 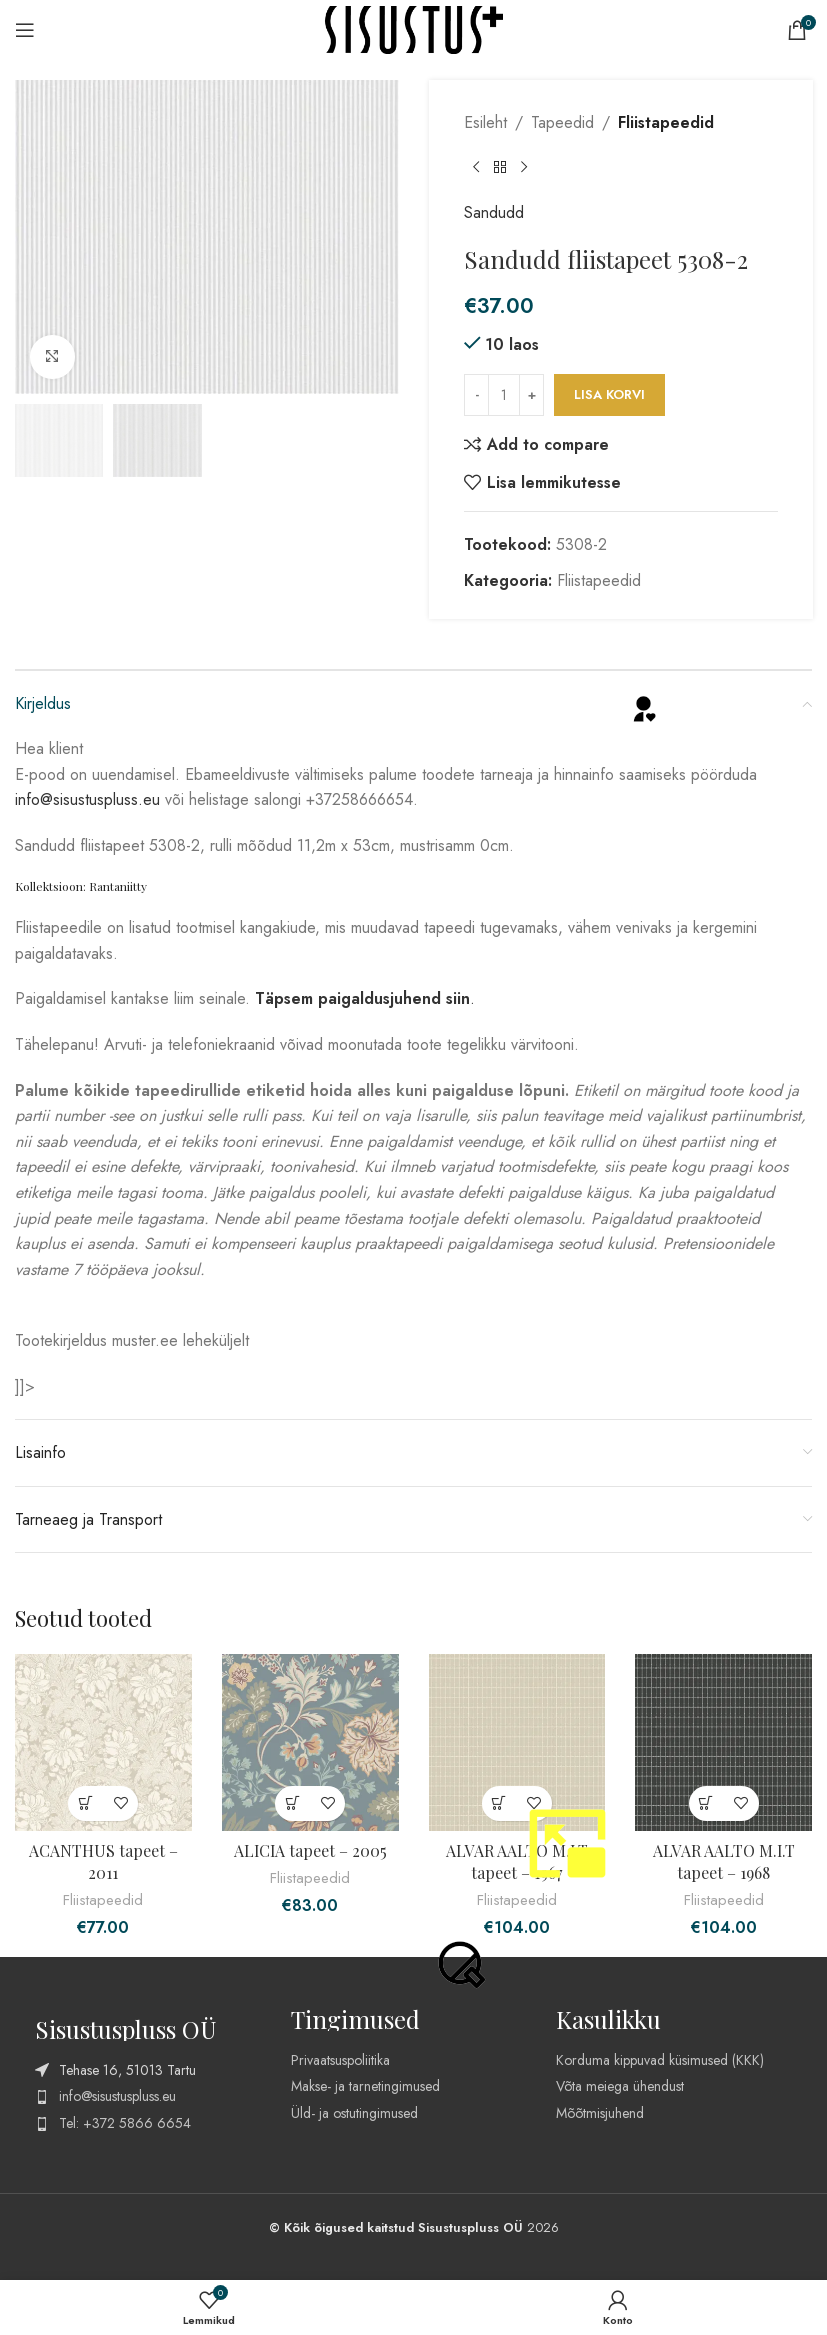 I want to click on view favorite or loved contacts, so click(x=643, y=709).